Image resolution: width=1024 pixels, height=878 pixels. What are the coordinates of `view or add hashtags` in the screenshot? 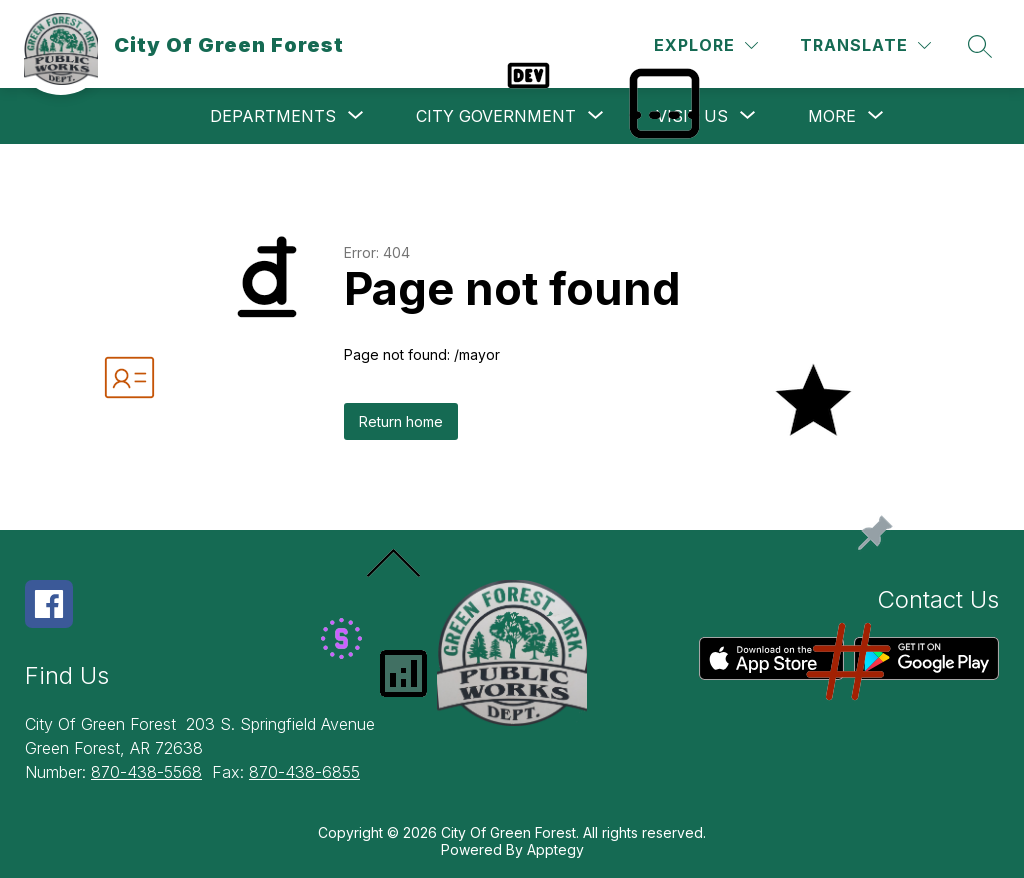 It's located at (848, 661).